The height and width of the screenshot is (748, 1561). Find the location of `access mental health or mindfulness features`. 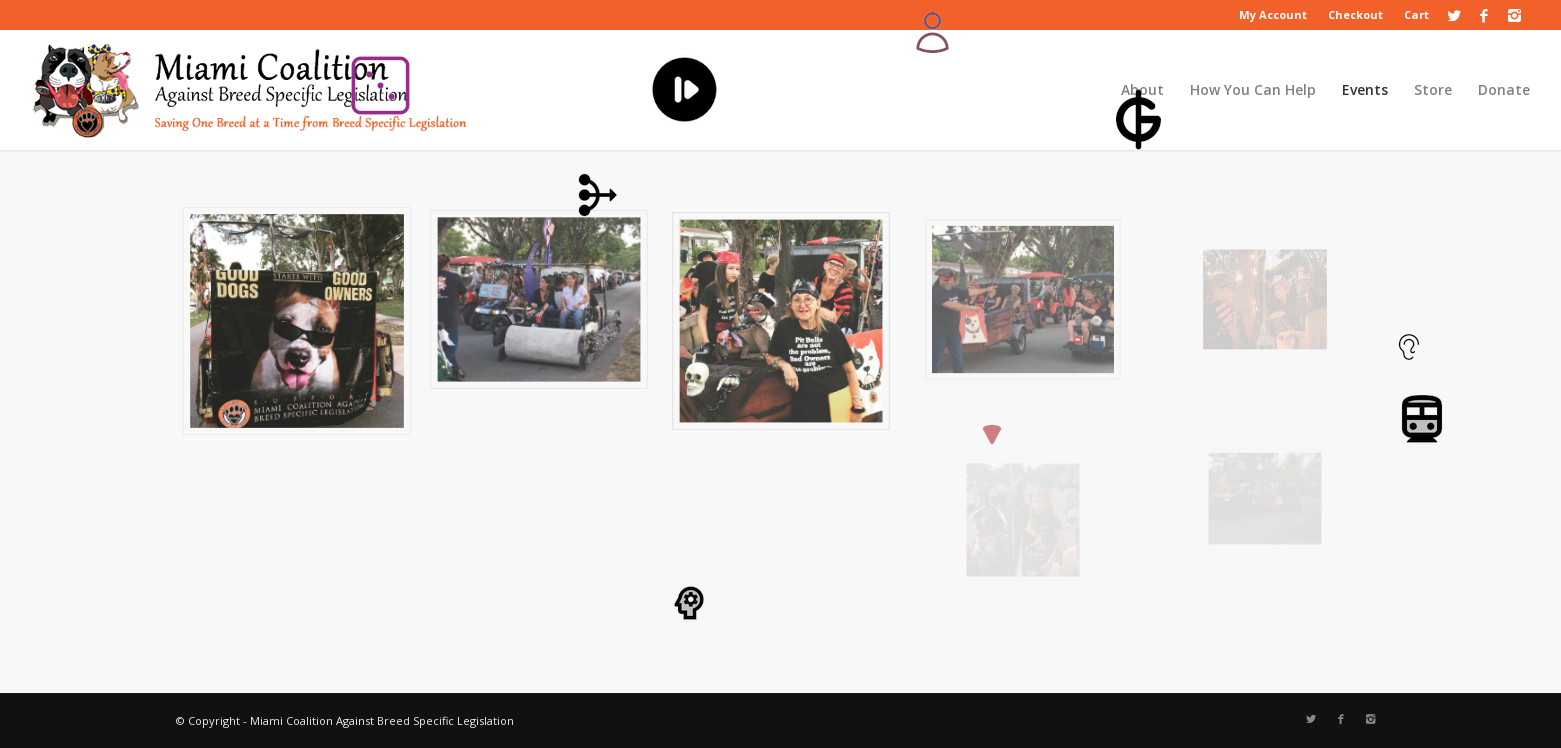

access mental health or mindfulness features is located at coordinates (689, 603).